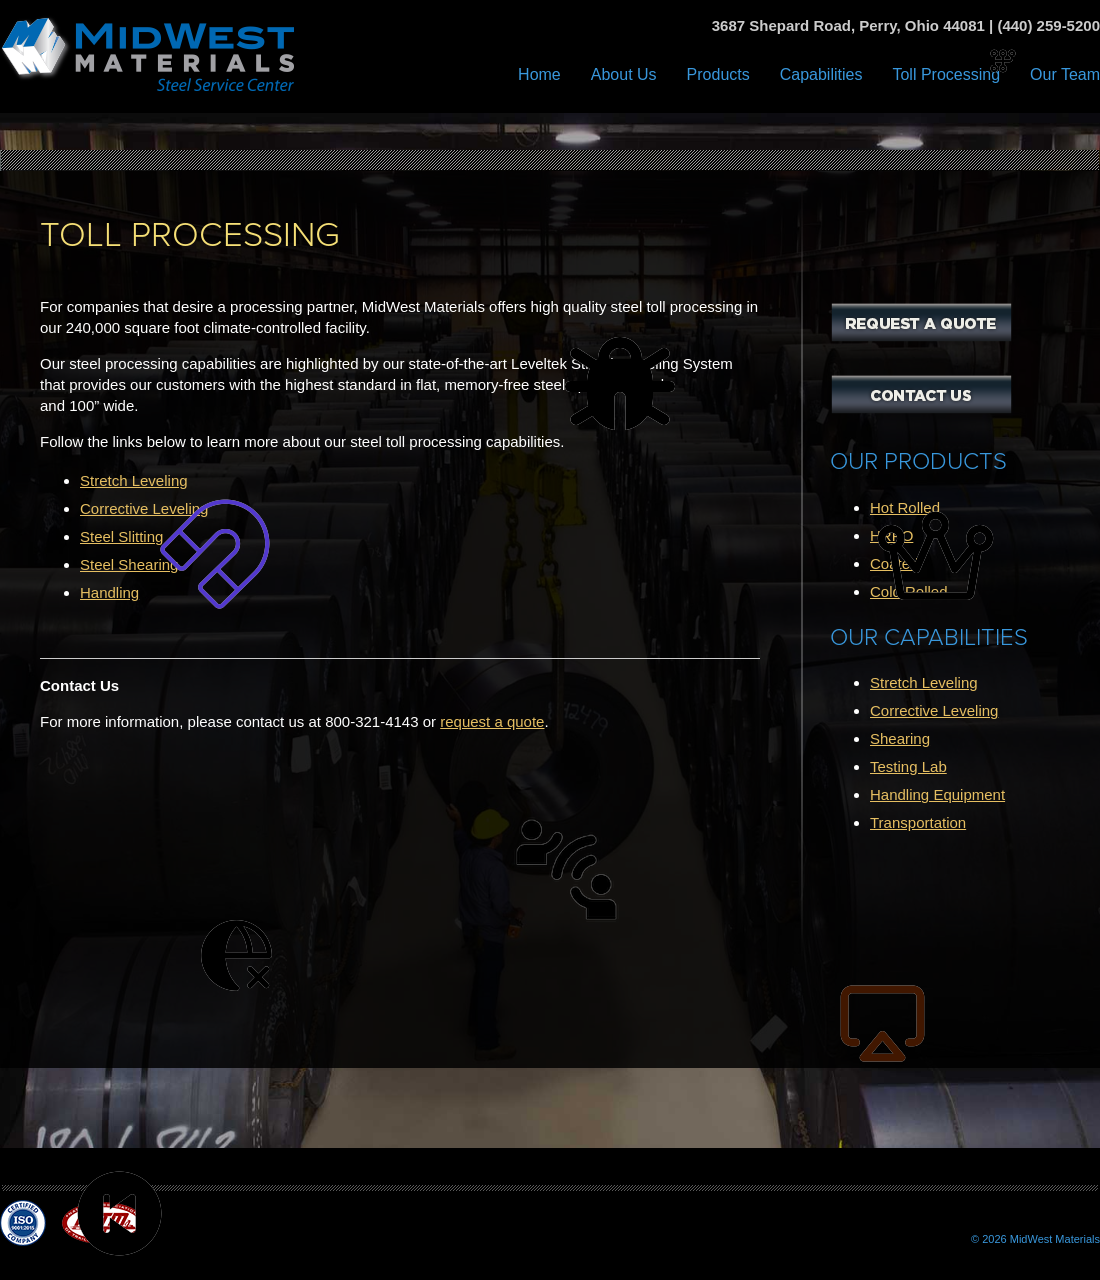  I want to click on attract or pull related items together, so click(217, 552).